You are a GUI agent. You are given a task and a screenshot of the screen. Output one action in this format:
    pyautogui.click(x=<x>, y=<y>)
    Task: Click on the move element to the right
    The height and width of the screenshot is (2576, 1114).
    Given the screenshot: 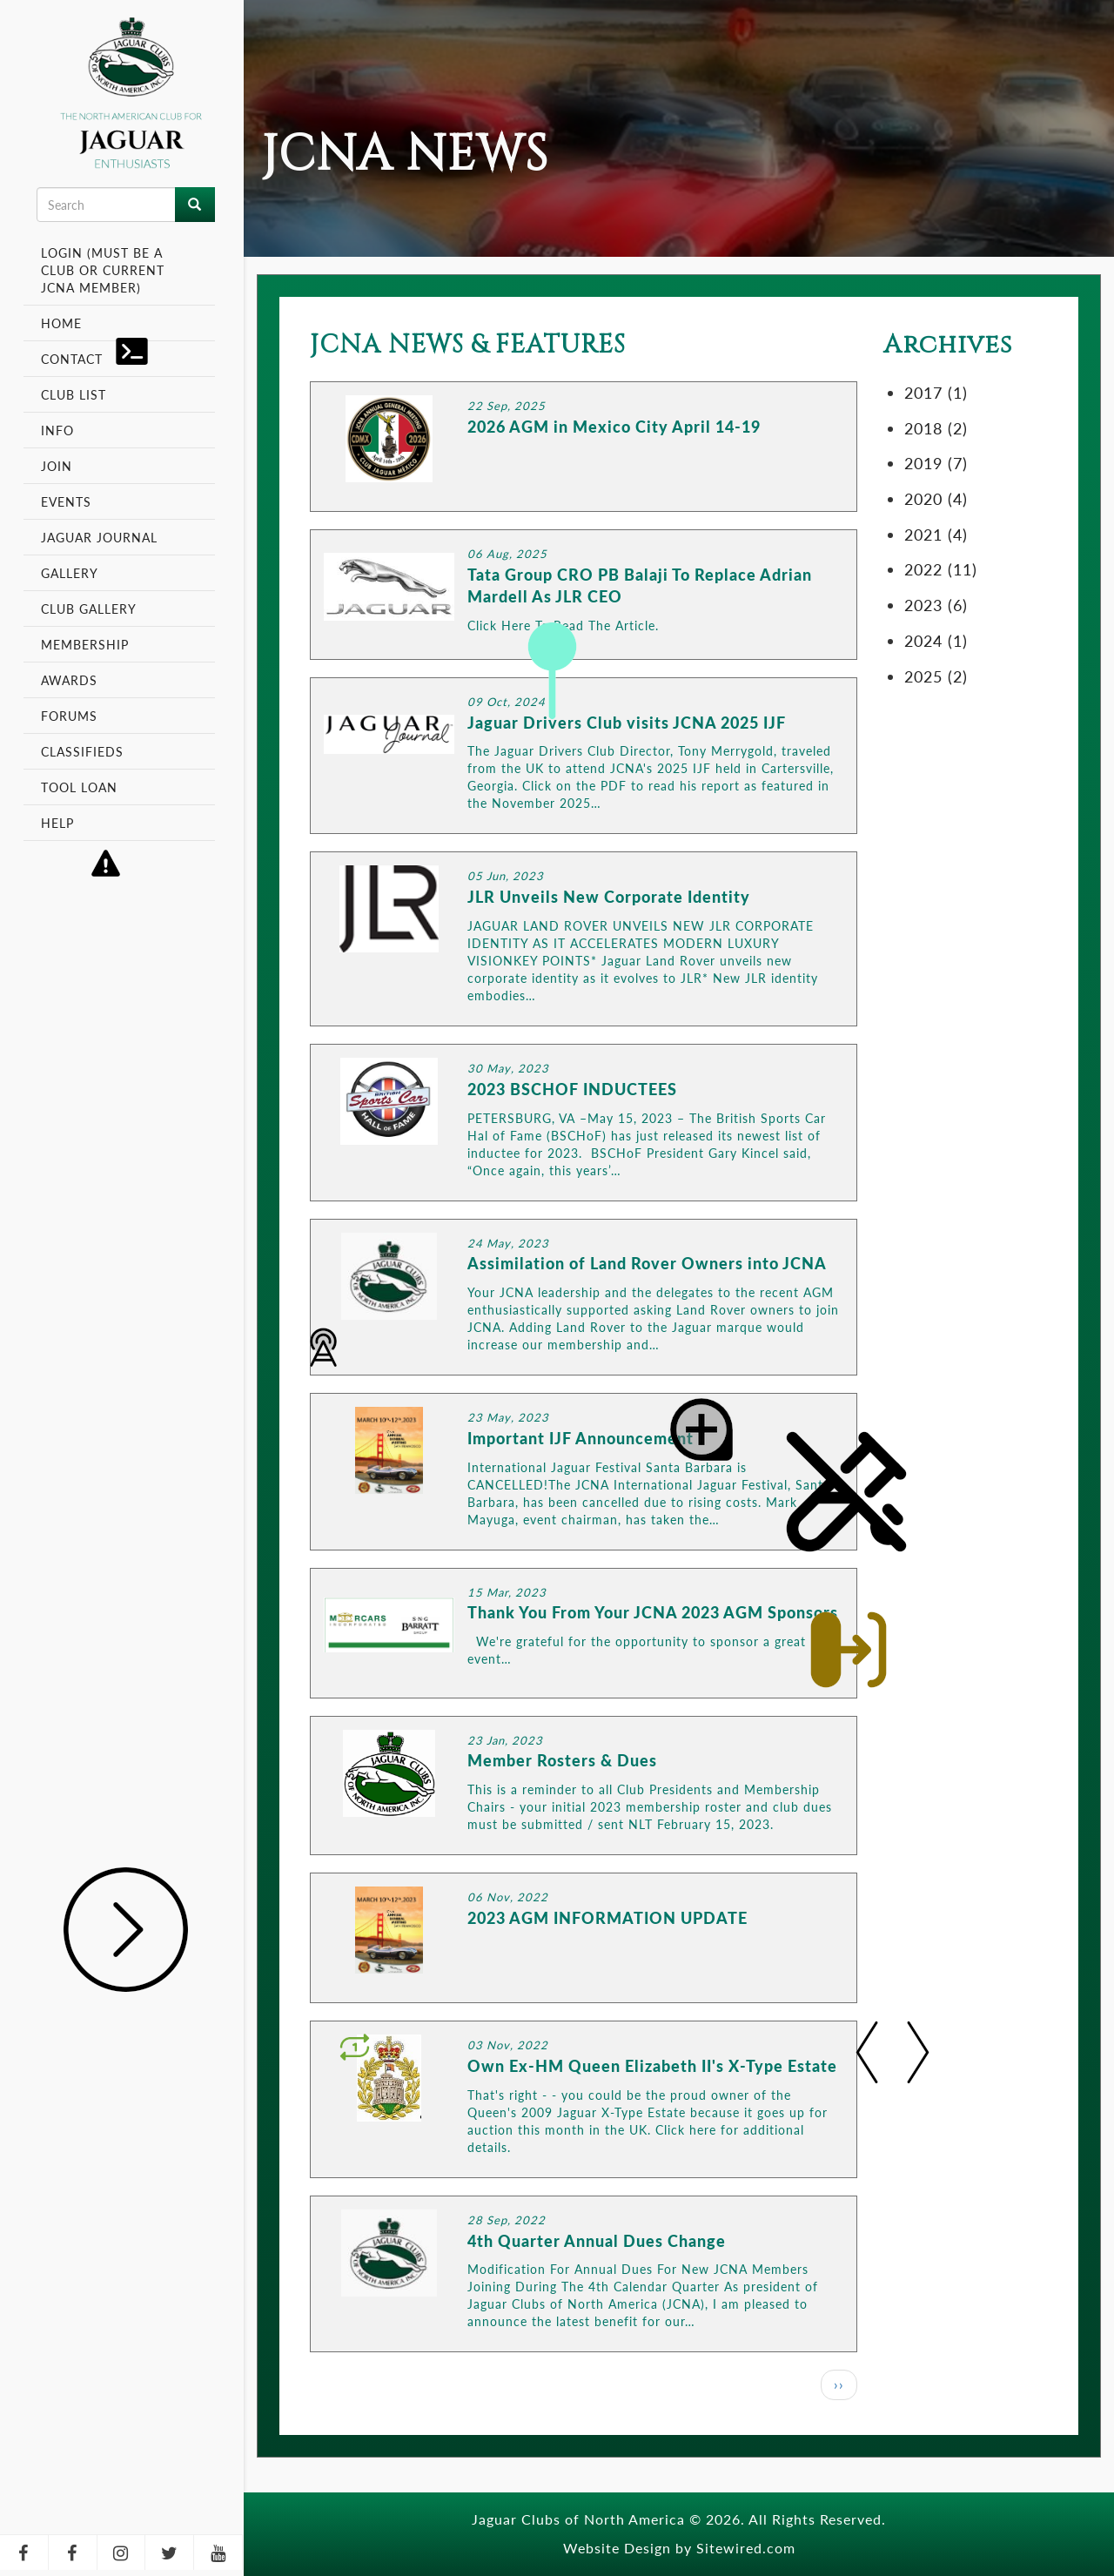 What is the action you would take?
    pyautogui.click(x=849, y=1650)
    